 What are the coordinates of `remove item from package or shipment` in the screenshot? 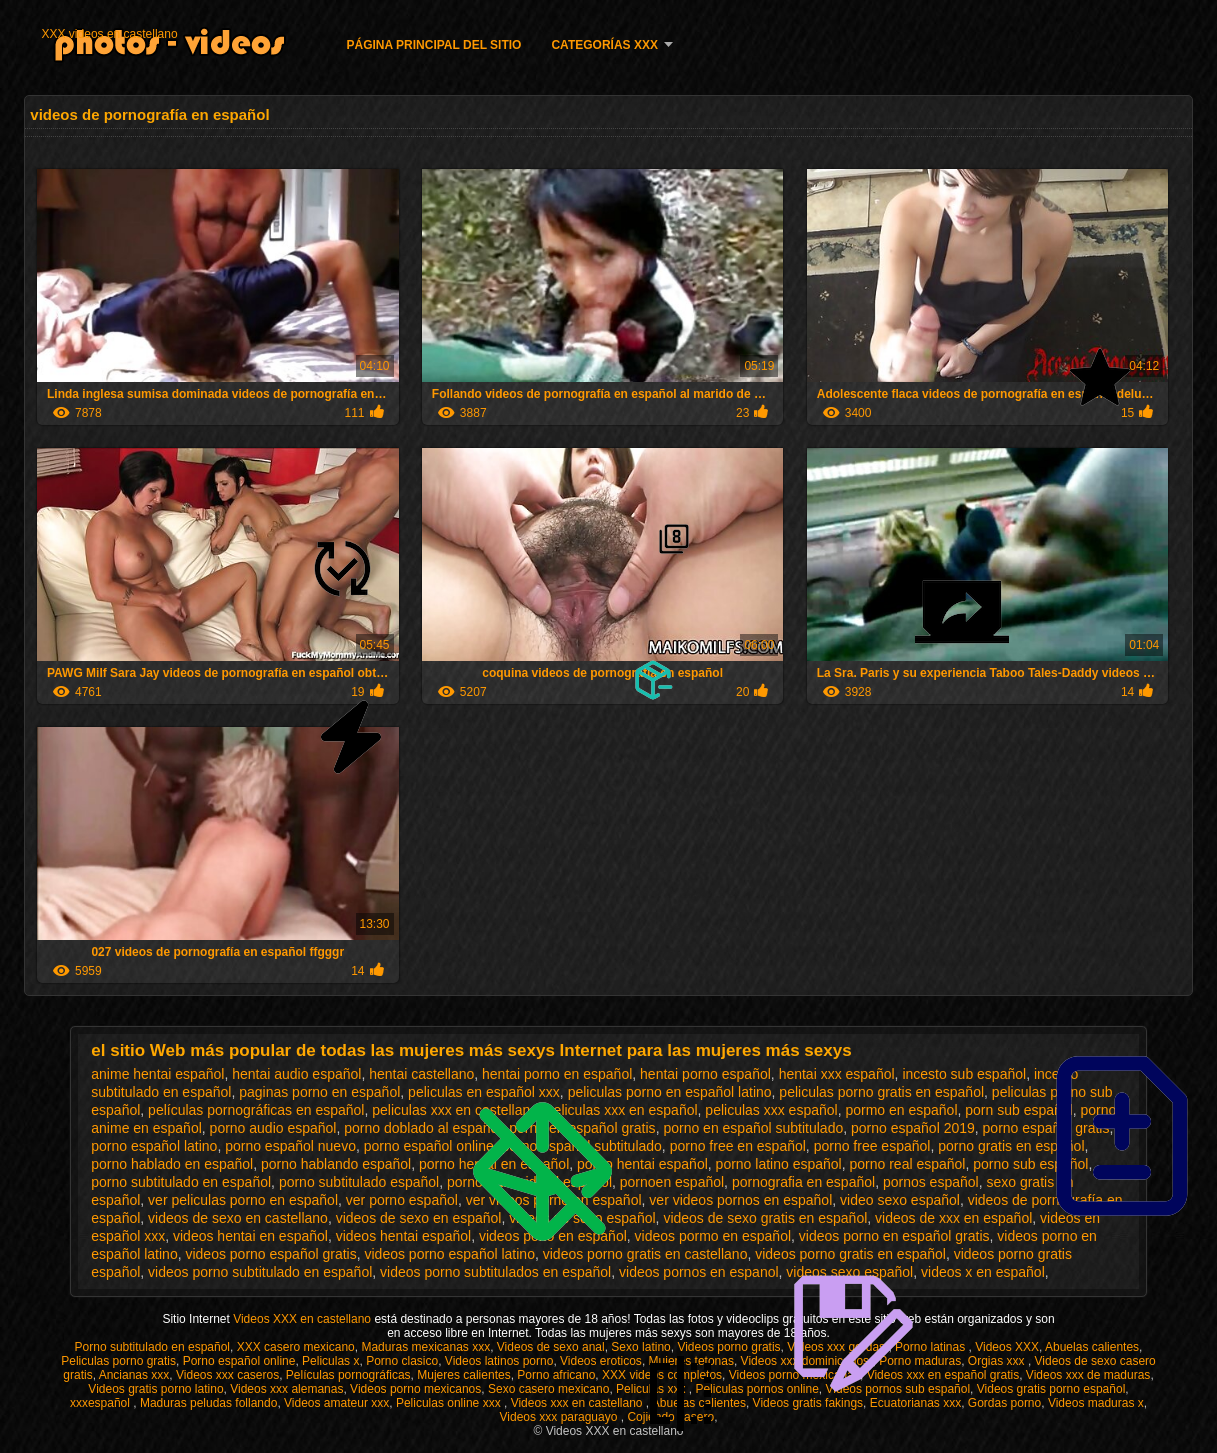 It's located at (653, 680).